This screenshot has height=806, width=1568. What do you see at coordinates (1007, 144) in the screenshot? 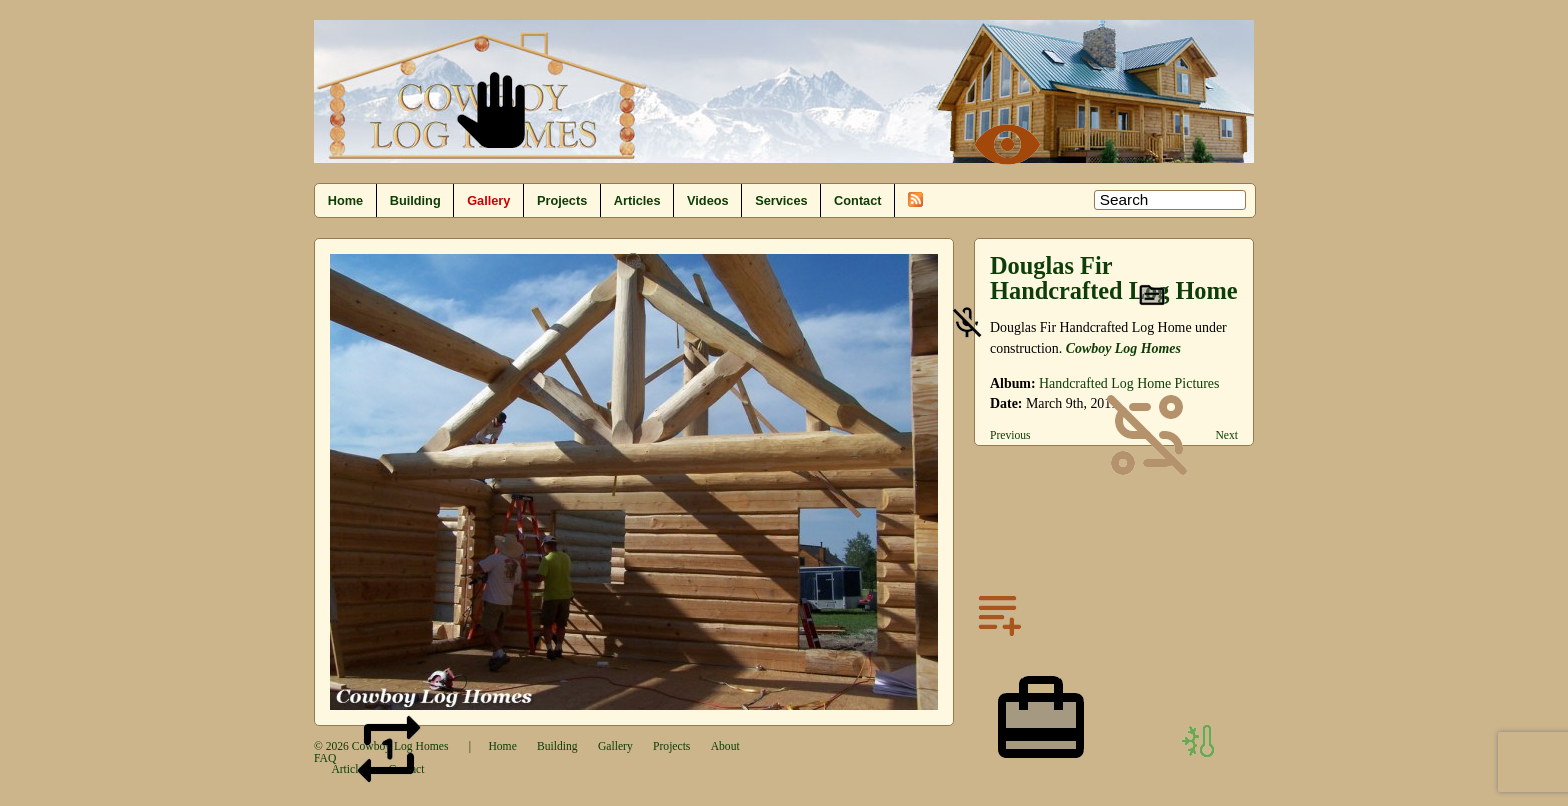
I see `show hidden content` at bounding box center [1007, 144].